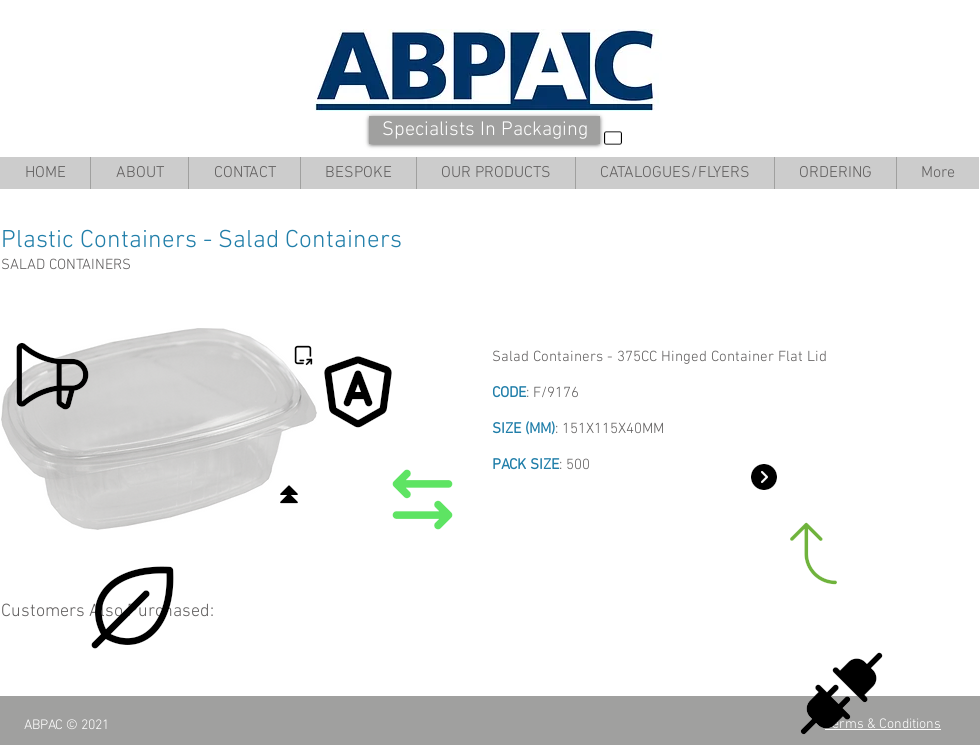  I want to click on collapse all sections or content, so click(289, 495).